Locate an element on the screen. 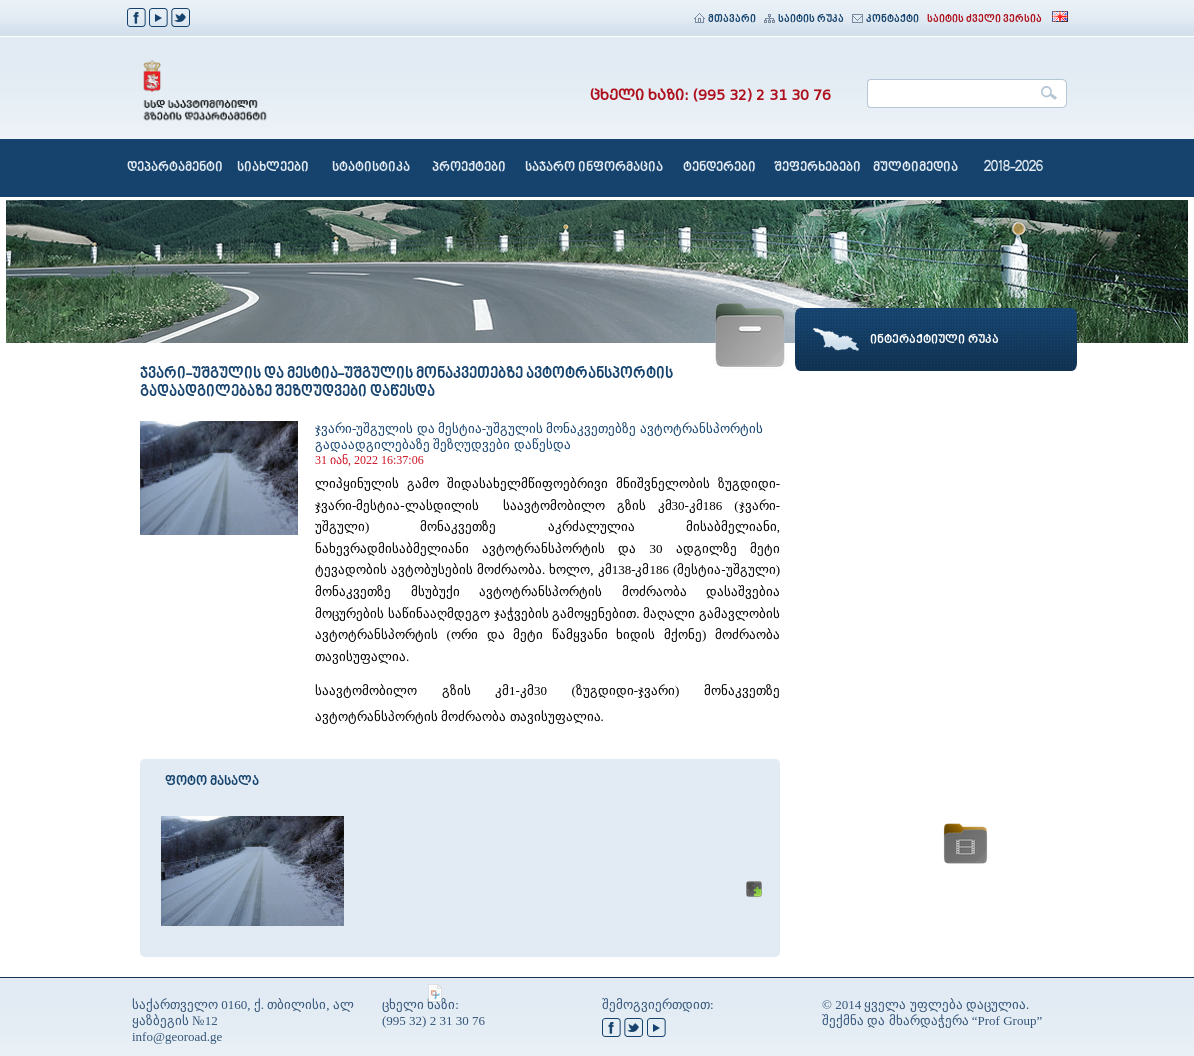  open gnome extensions manager is located at coordinates (754, 889).